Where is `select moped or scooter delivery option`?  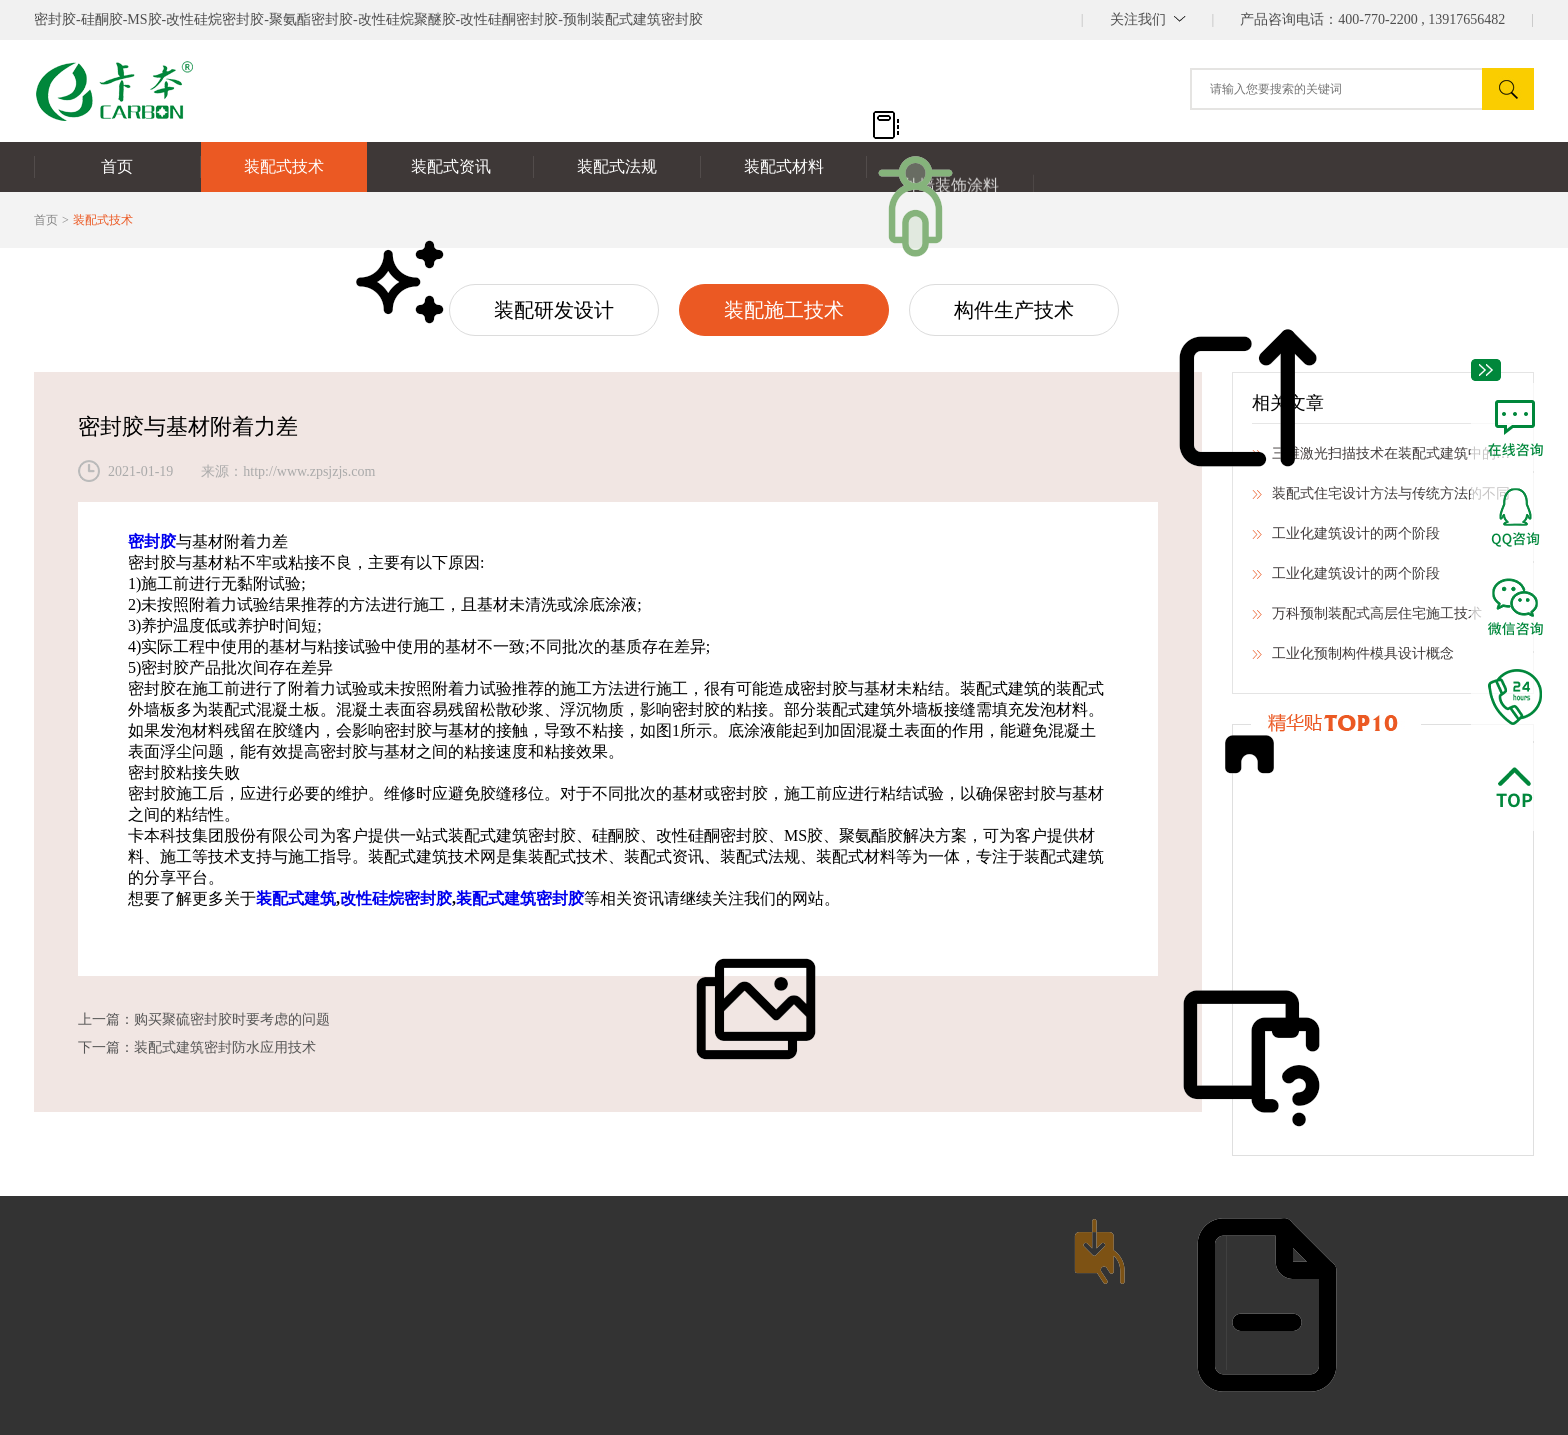 select moped or scooter delivery option is located at coordinates (915, 206).